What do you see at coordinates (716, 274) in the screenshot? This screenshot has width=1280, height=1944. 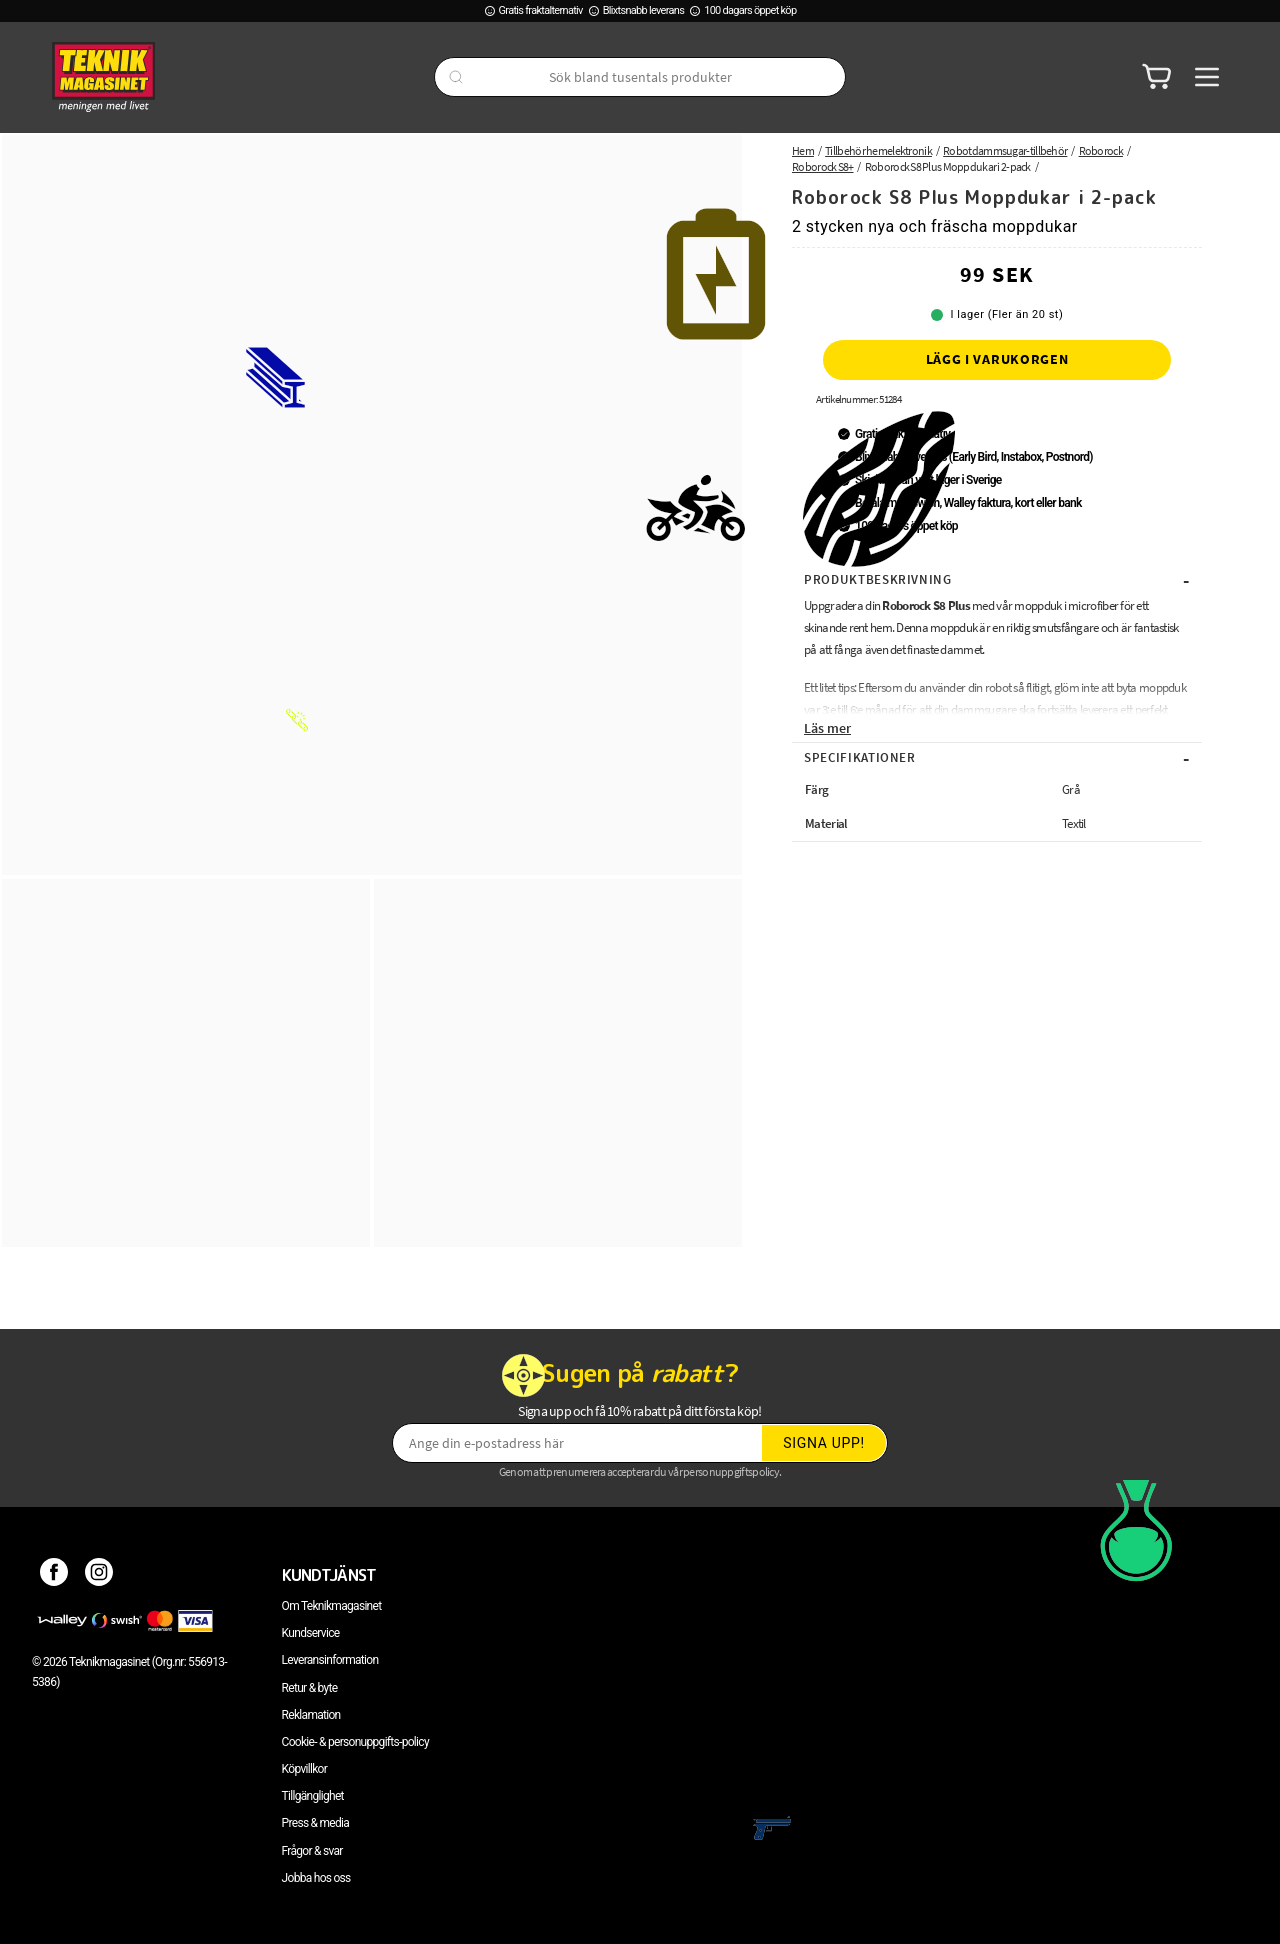 I see `view battery status or power level` at bounding box center [716, 274].